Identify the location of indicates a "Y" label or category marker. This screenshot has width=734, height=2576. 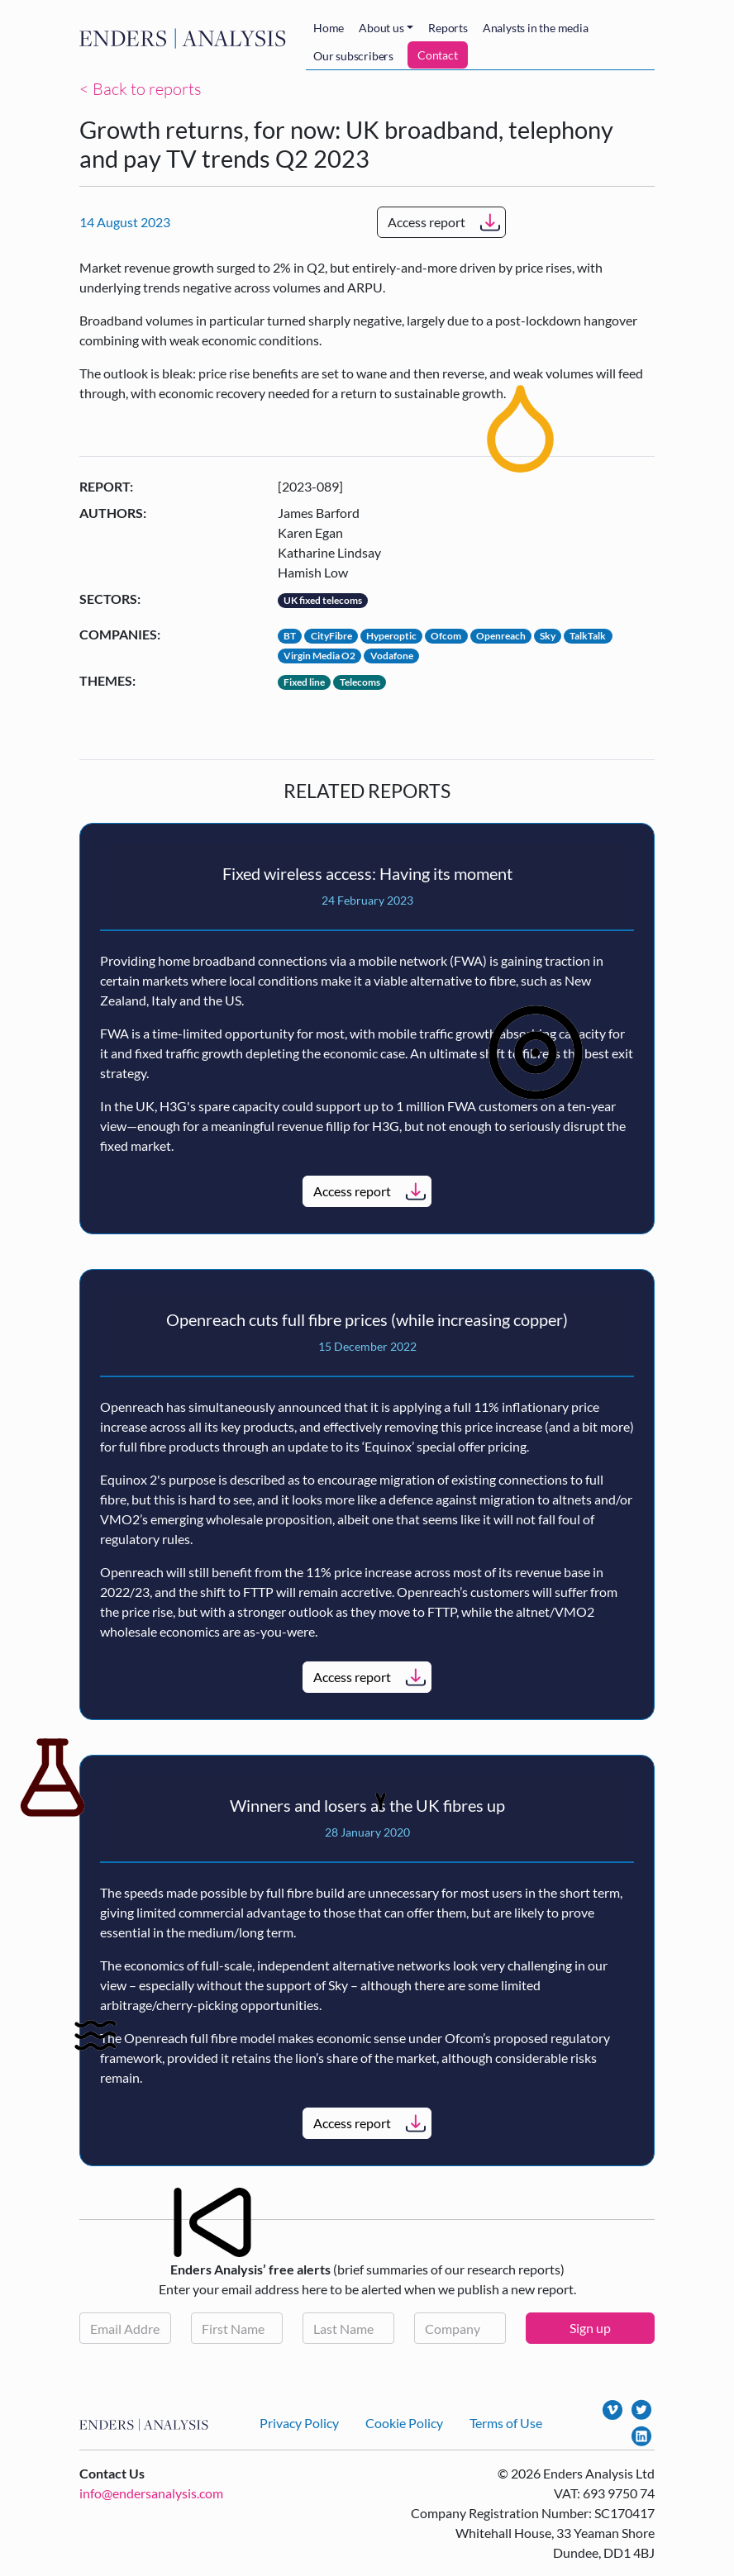
(380, 1801).